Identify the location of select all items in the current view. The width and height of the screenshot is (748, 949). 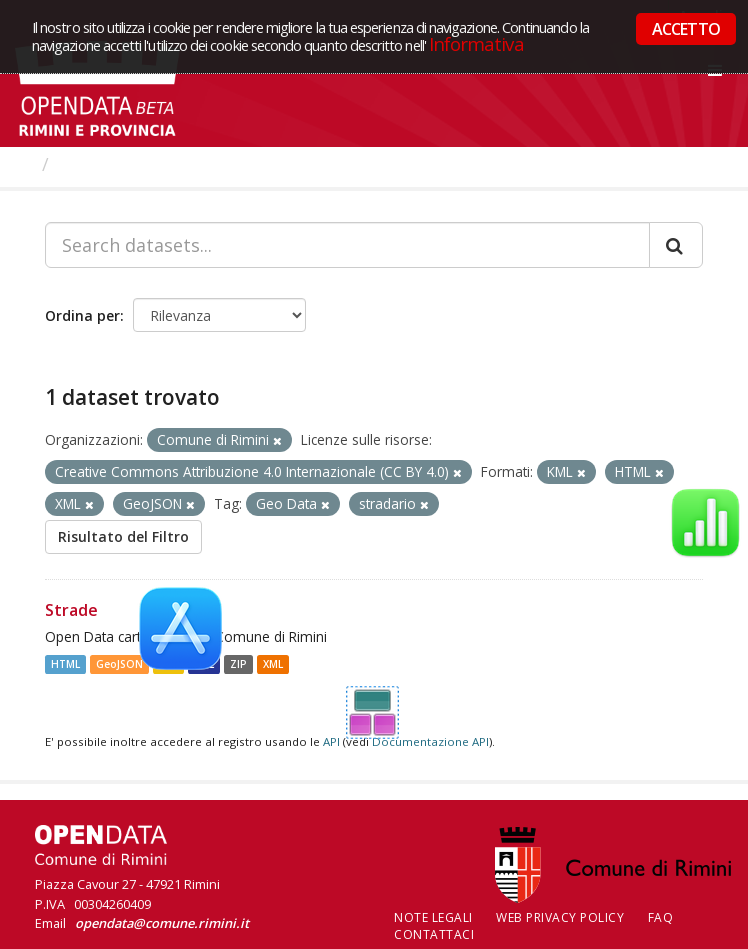
(372, 712).